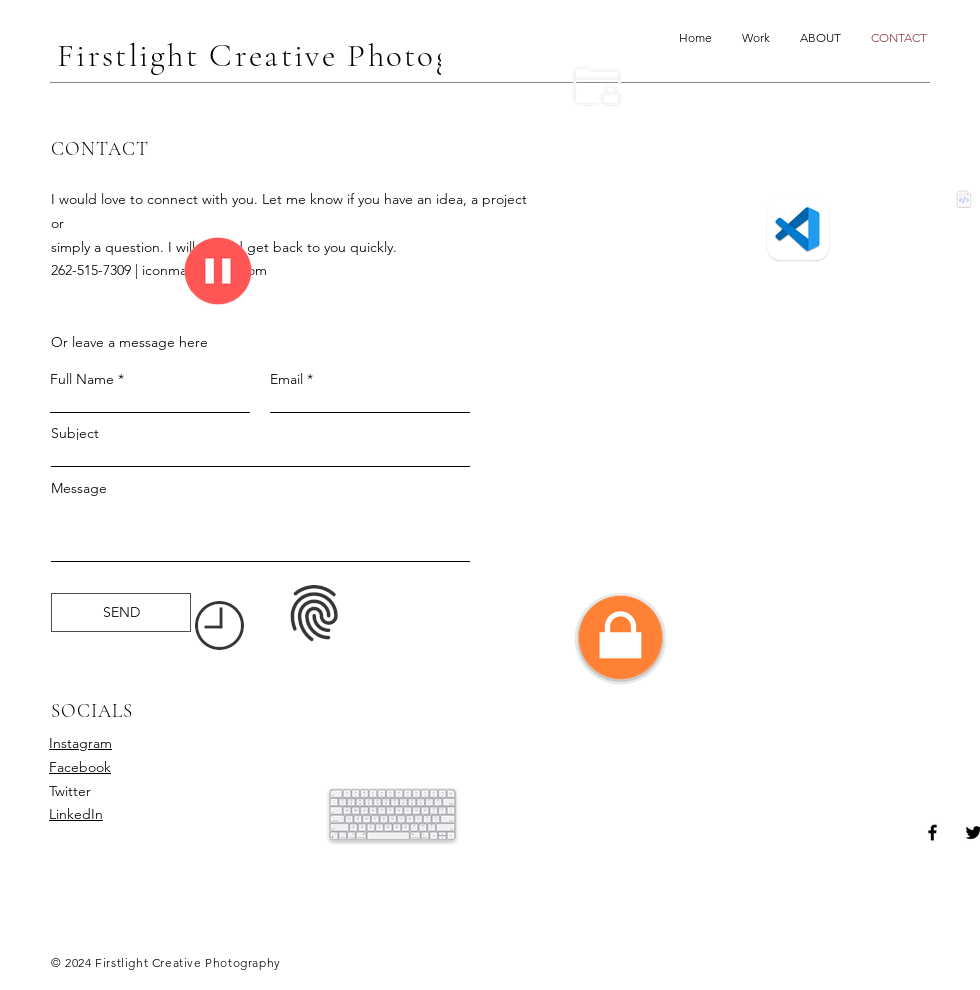 The width and height of the screenshot is (980, 990). Describe the element at coordinates (798, 229) in the screenshot. I see `open Visual Studio Code` at that location.